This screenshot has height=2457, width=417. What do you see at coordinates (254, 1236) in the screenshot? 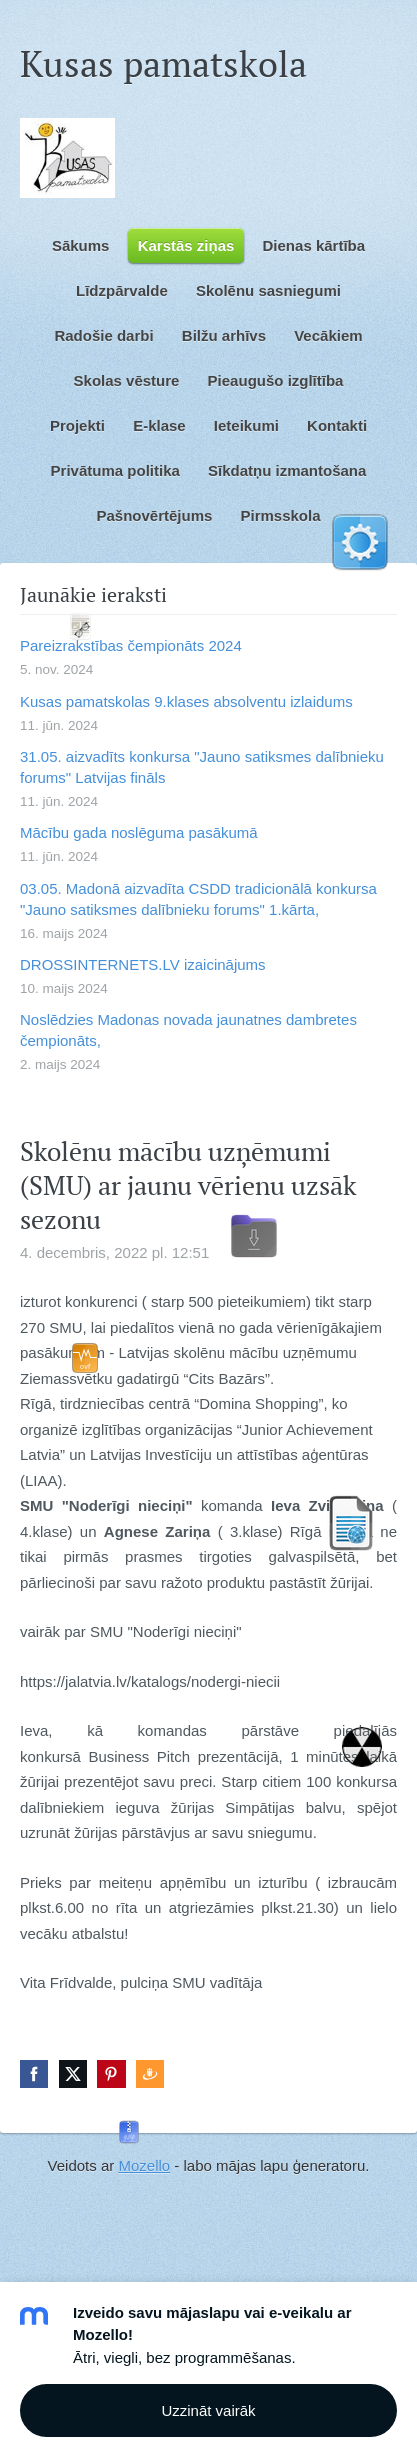
I see `open your downloads folder` at bounding box center [254, 1236].